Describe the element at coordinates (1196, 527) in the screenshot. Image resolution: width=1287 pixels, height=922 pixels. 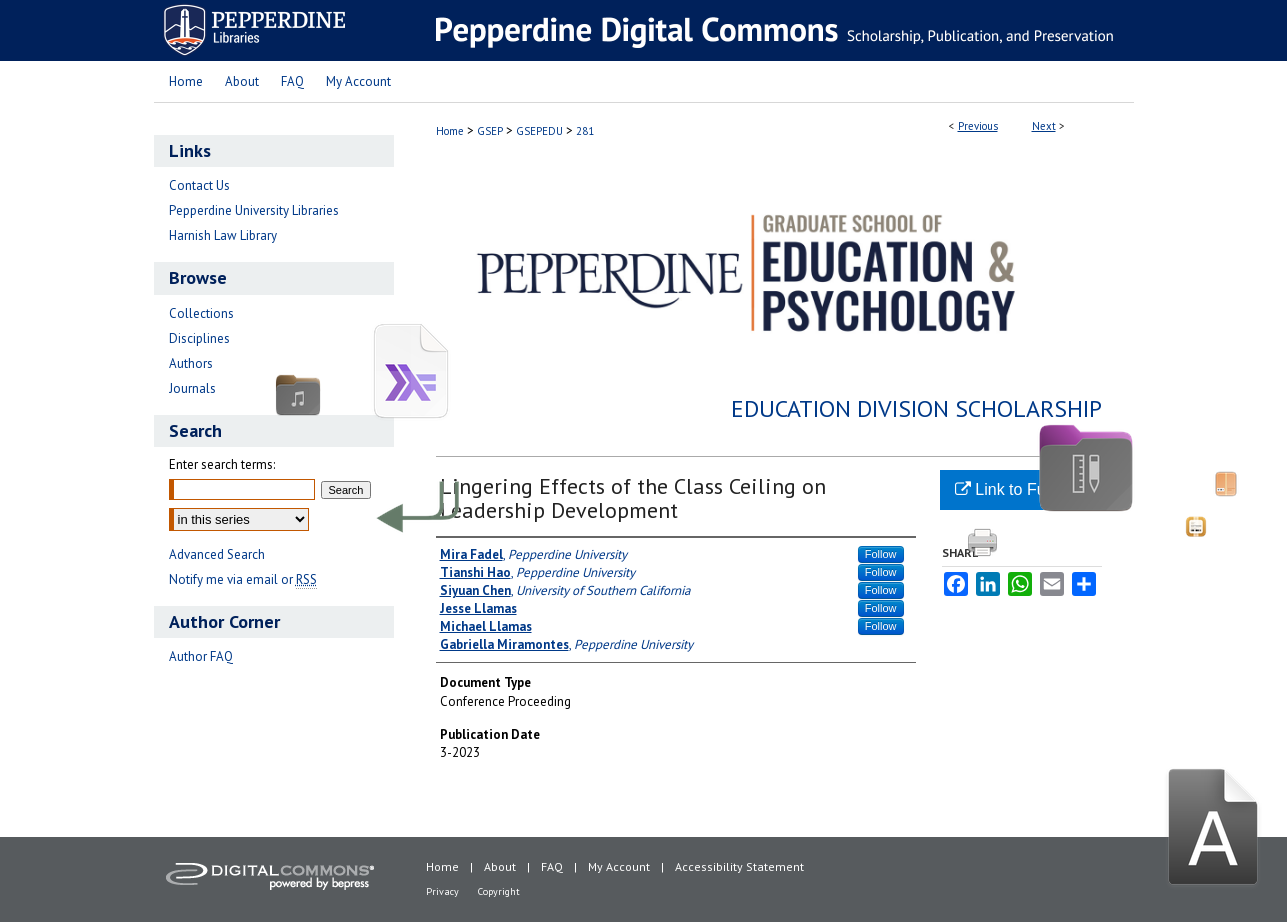
I see `a software installation package file` at that location.